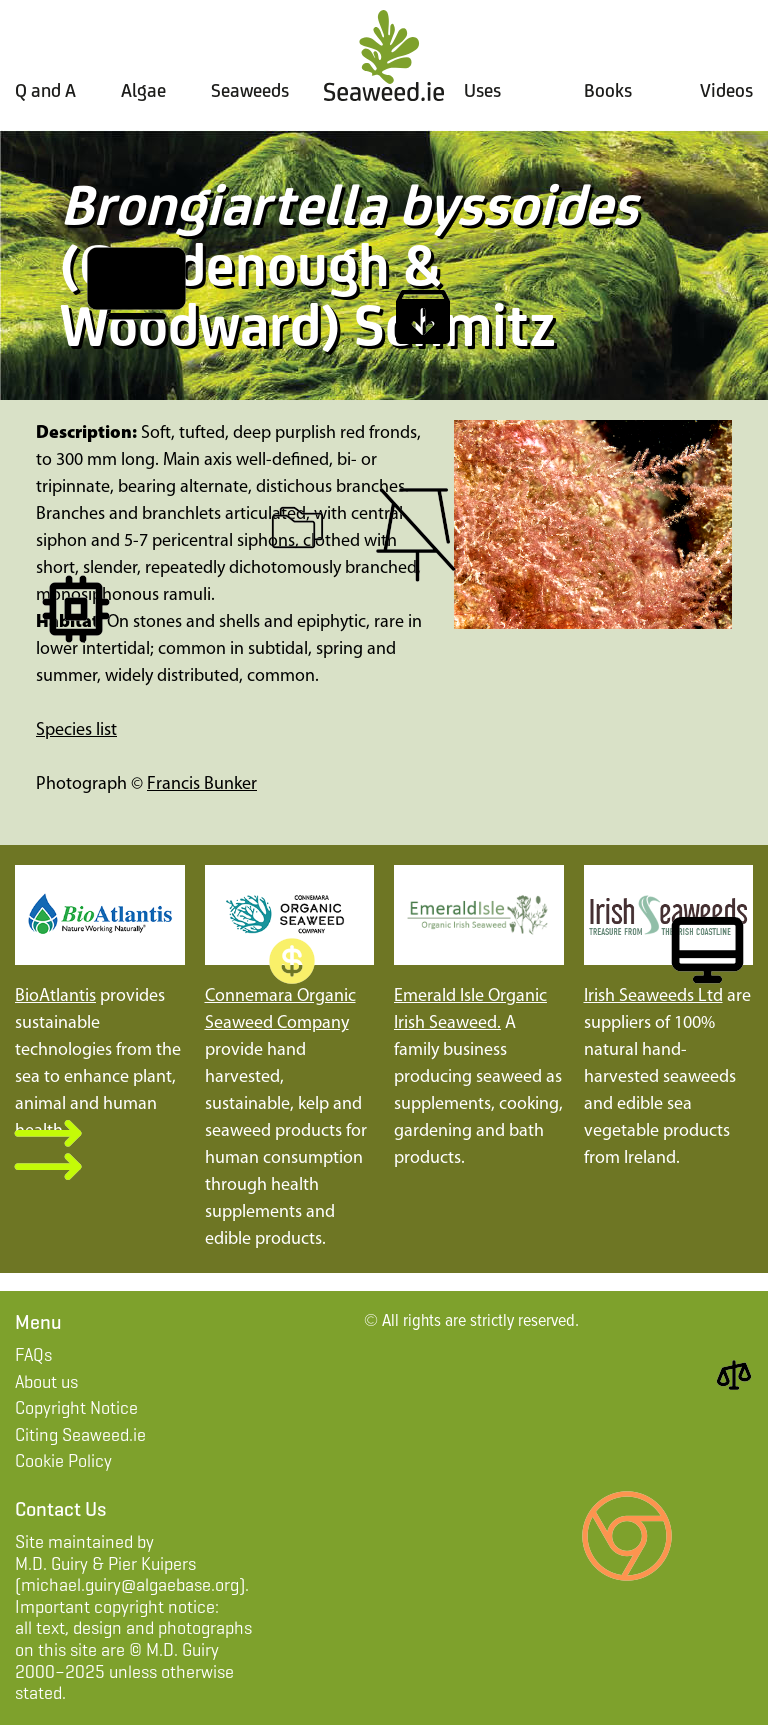 The width and height of the screenshot is (768, 1725). I want to click on open google chrome browser, so click(627, 1536).